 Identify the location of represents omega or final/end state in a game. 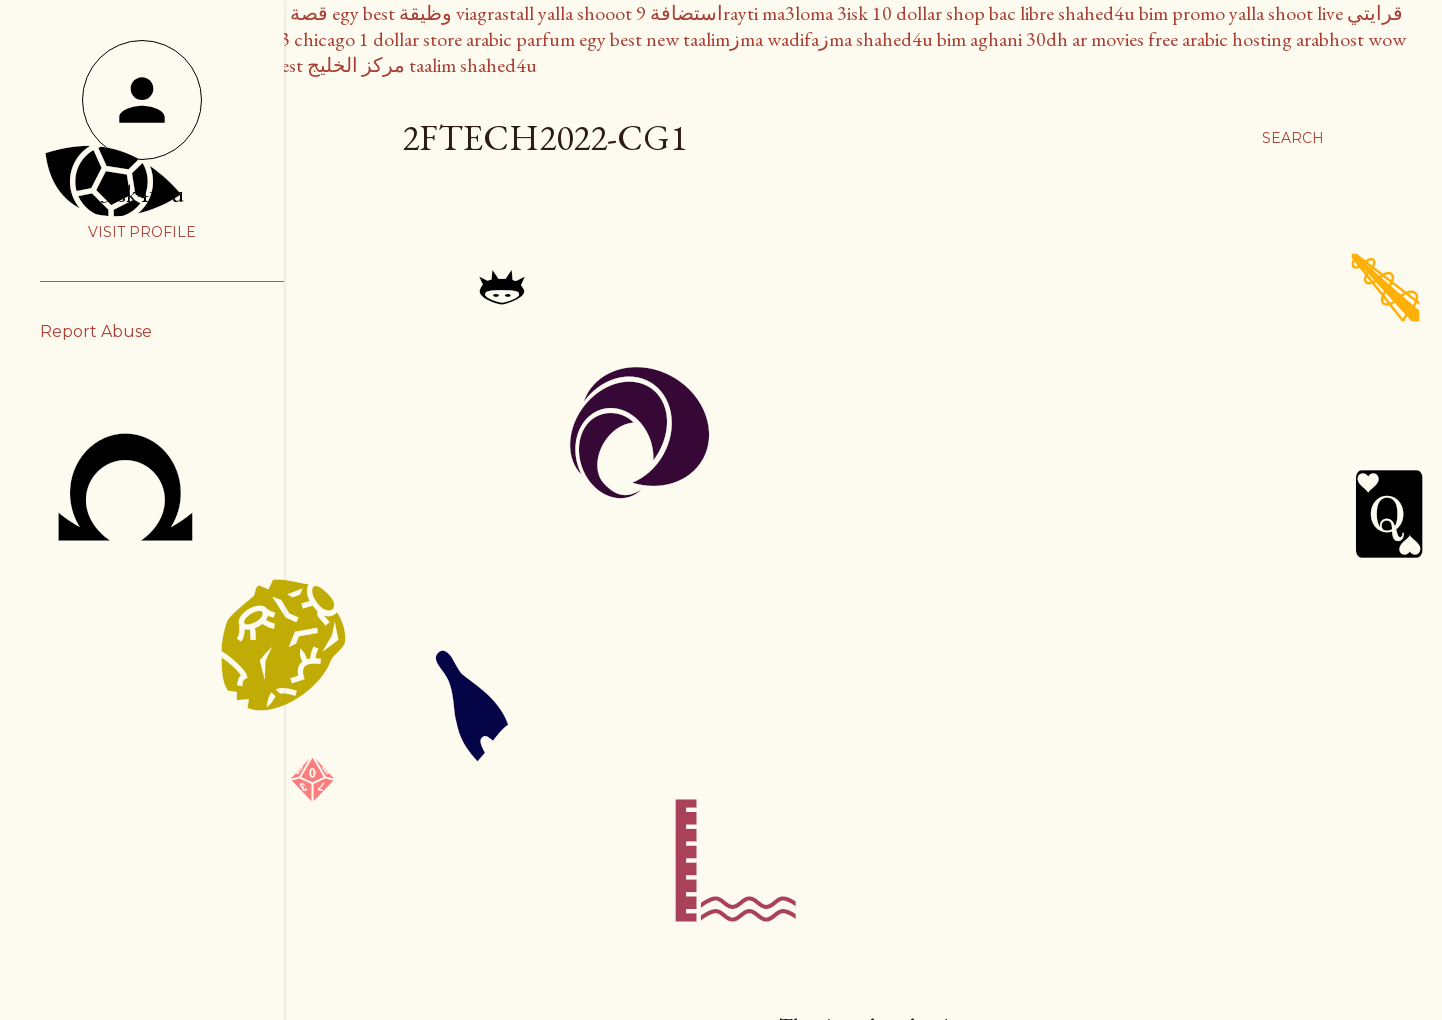
(124, 487).